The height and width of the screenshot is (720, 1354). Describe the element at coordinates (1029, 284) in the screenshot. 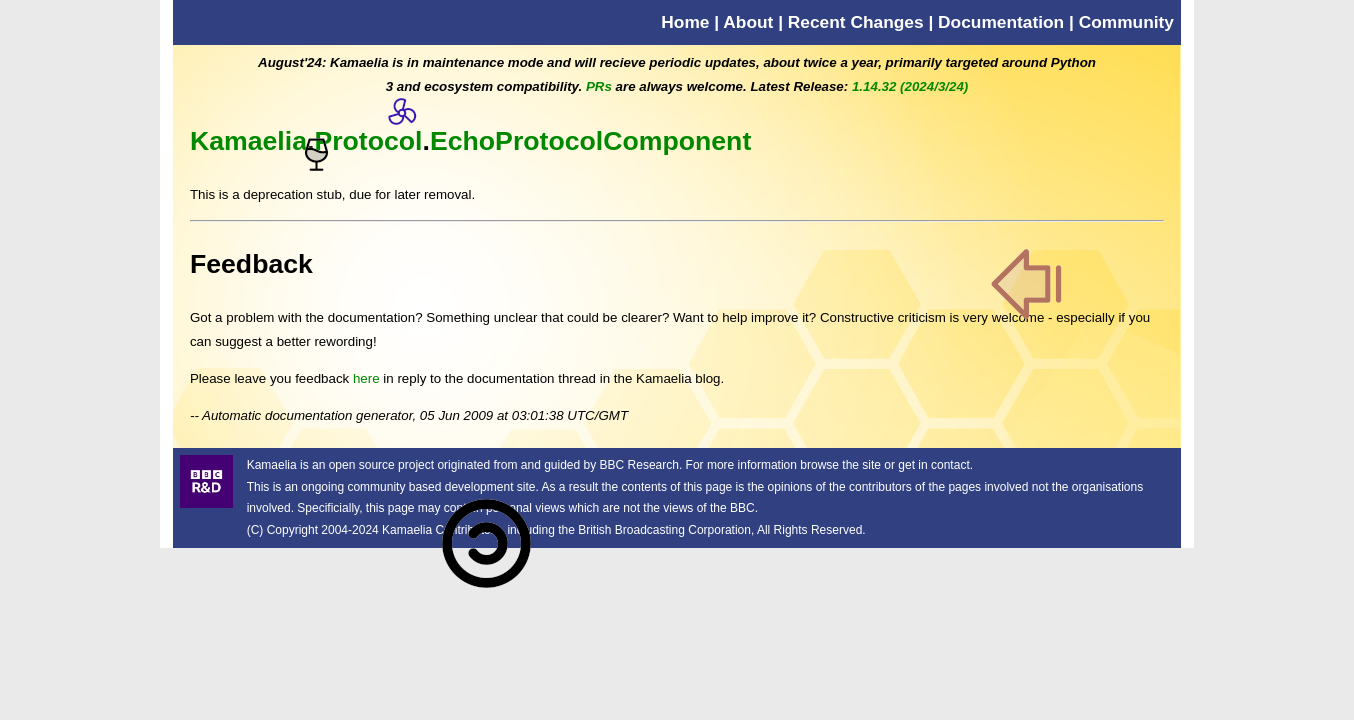

I see `go back to previous screen` at that location.